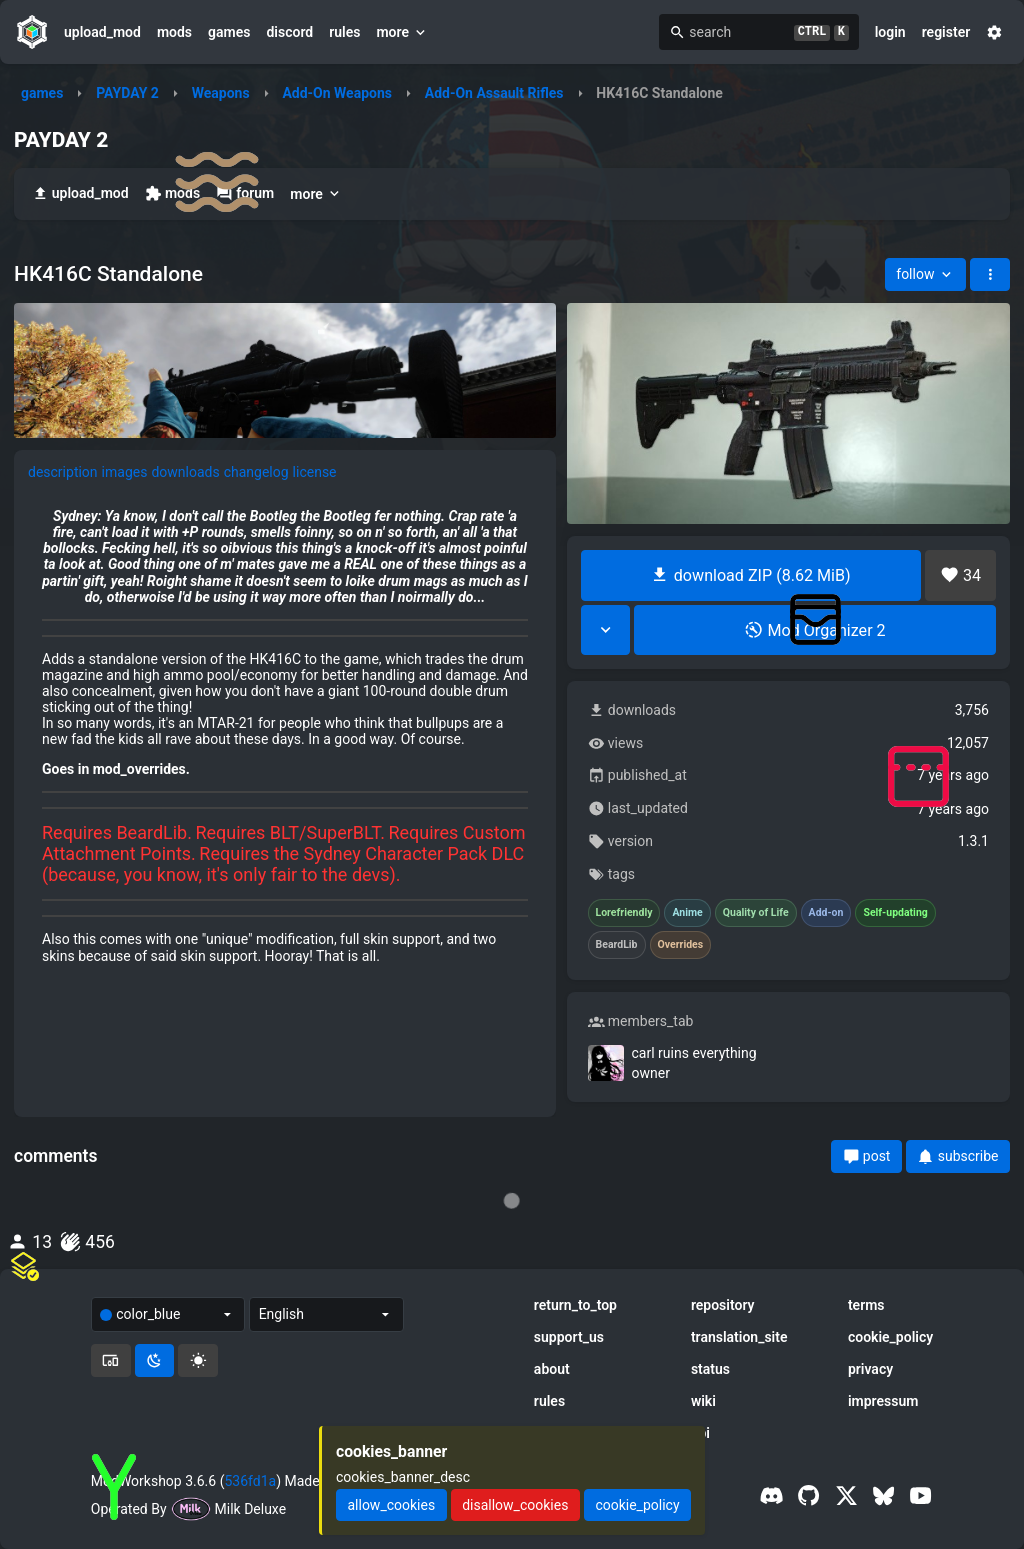 This screenshot has height=1549, width=1024. Describe the element at coordinates (815, 619) in the screenshot. I see `access your digital wallet and payment cards` at that location.